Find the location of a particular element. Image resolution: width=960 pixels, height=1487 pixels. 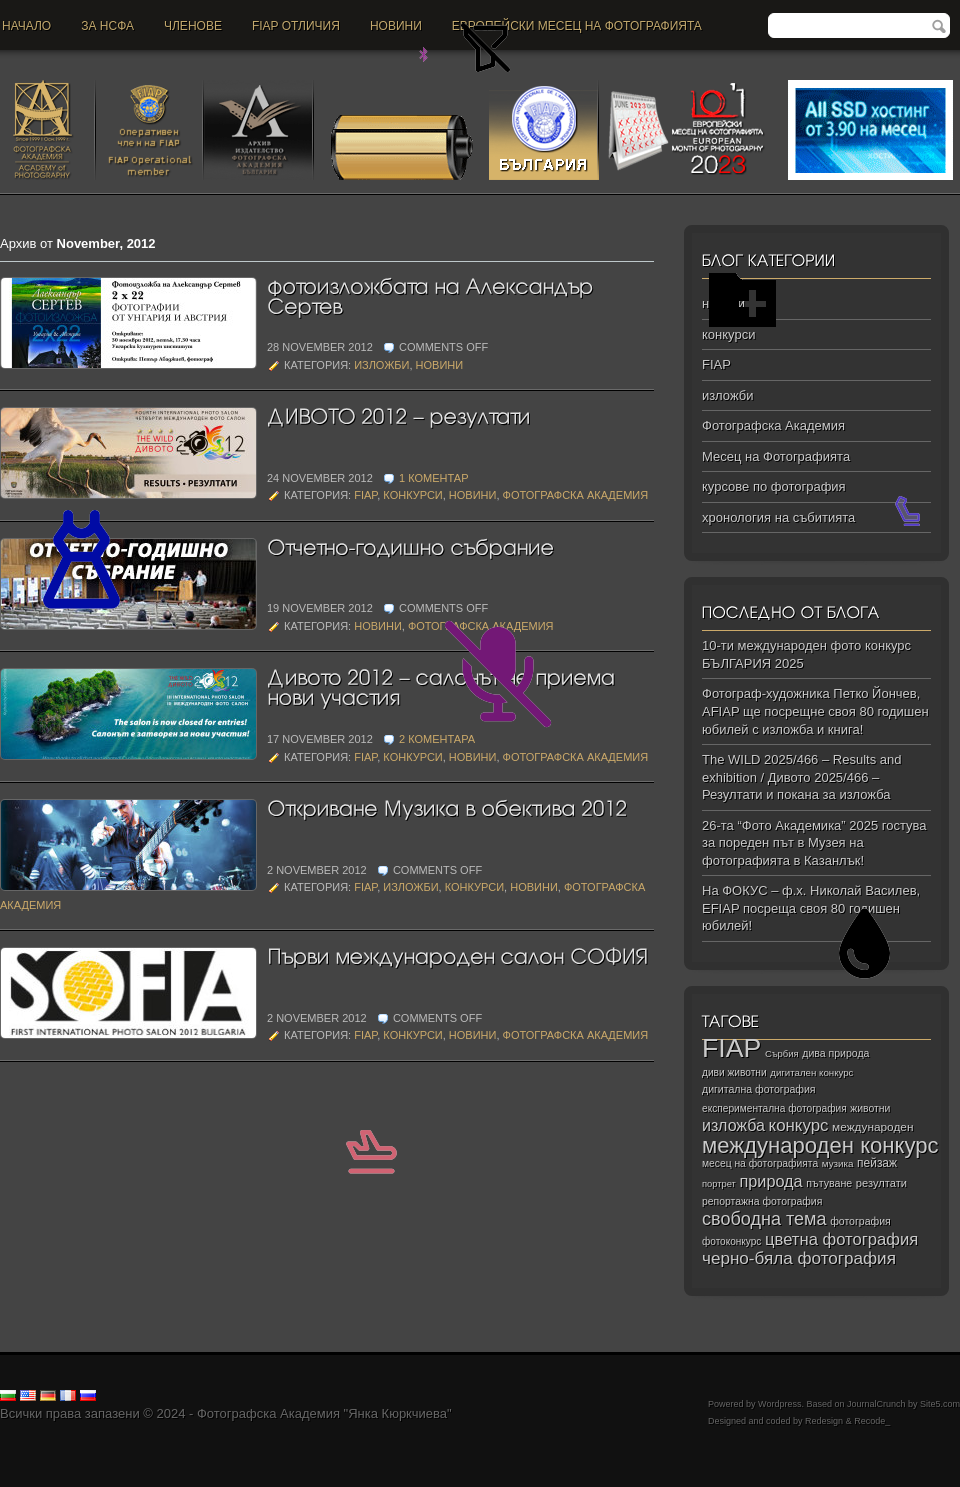

bluetooth connectivity status is located at coordinates (423, 54).